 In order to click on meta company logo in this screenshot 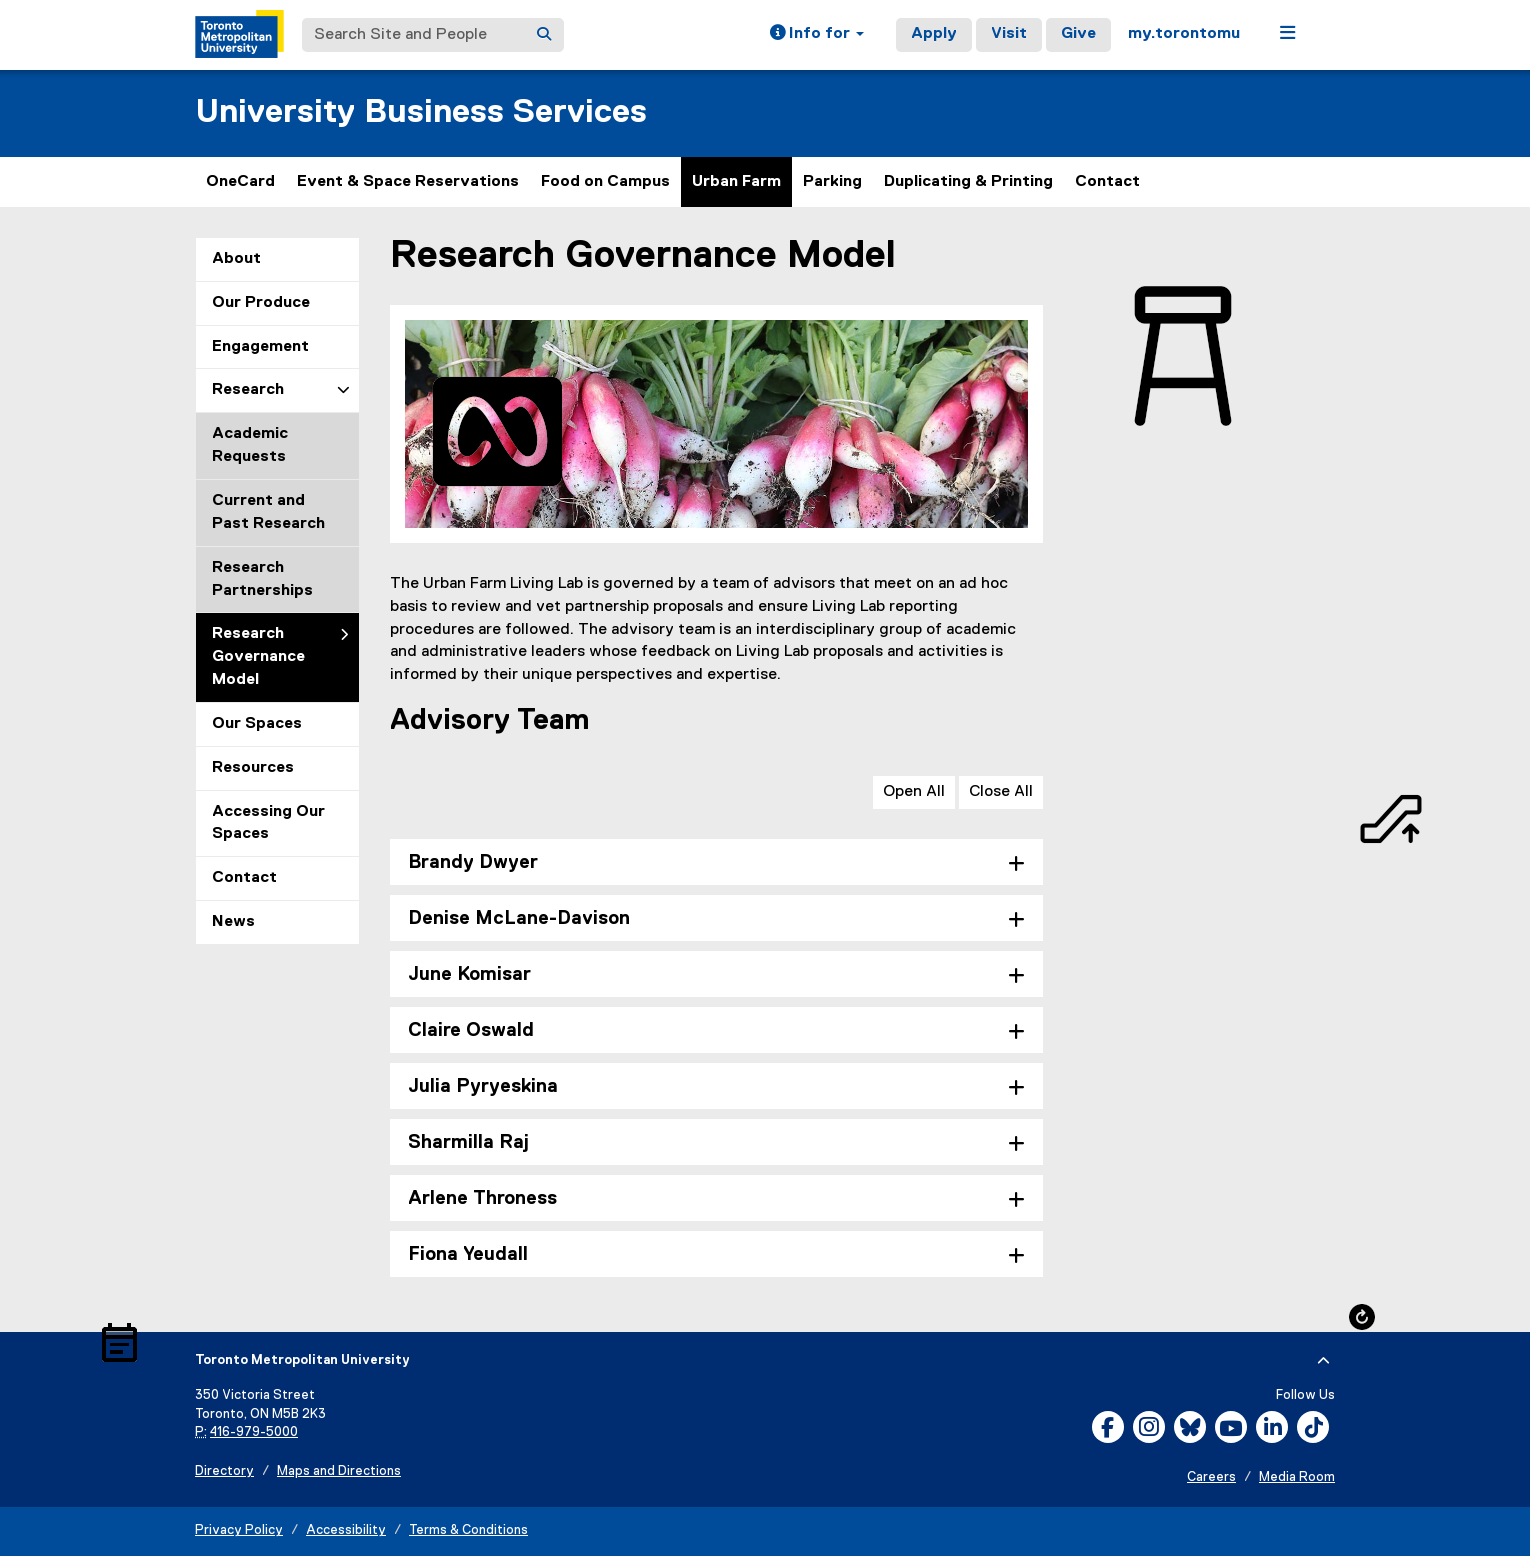, I will do `click(497, 431)`.